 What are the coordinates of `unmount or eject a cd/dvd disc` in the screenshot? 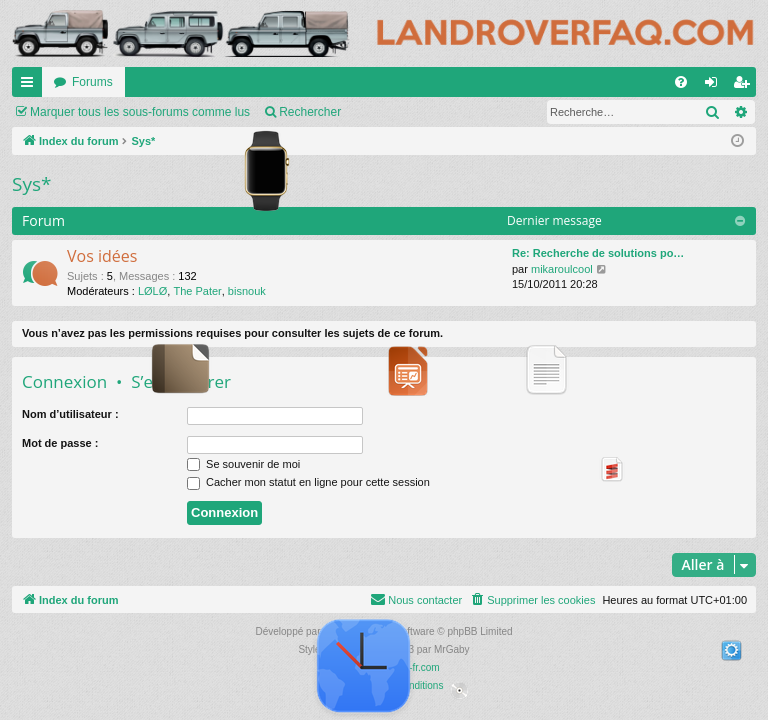 It's located at (459, 690).